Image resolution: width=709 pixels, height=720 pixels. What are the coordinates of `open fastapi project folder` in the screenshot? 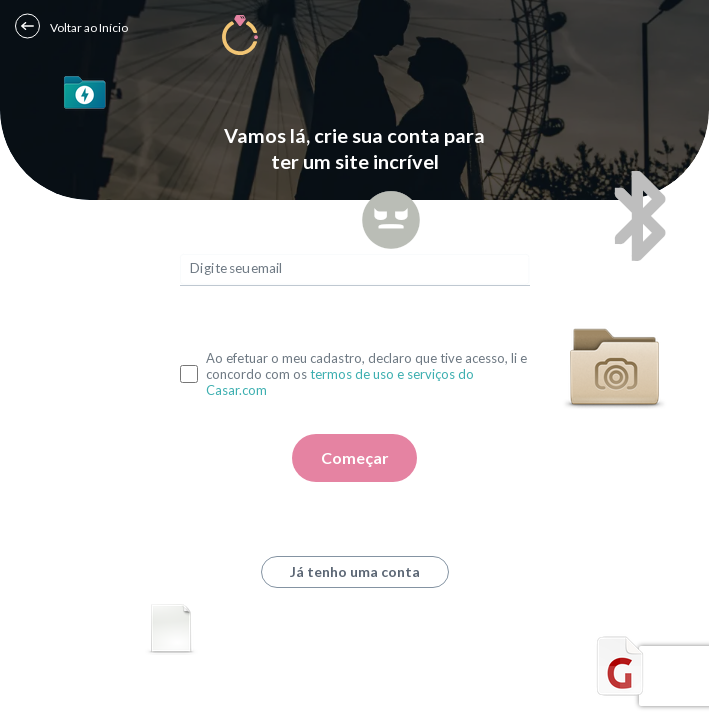 It's located at (84, 93).